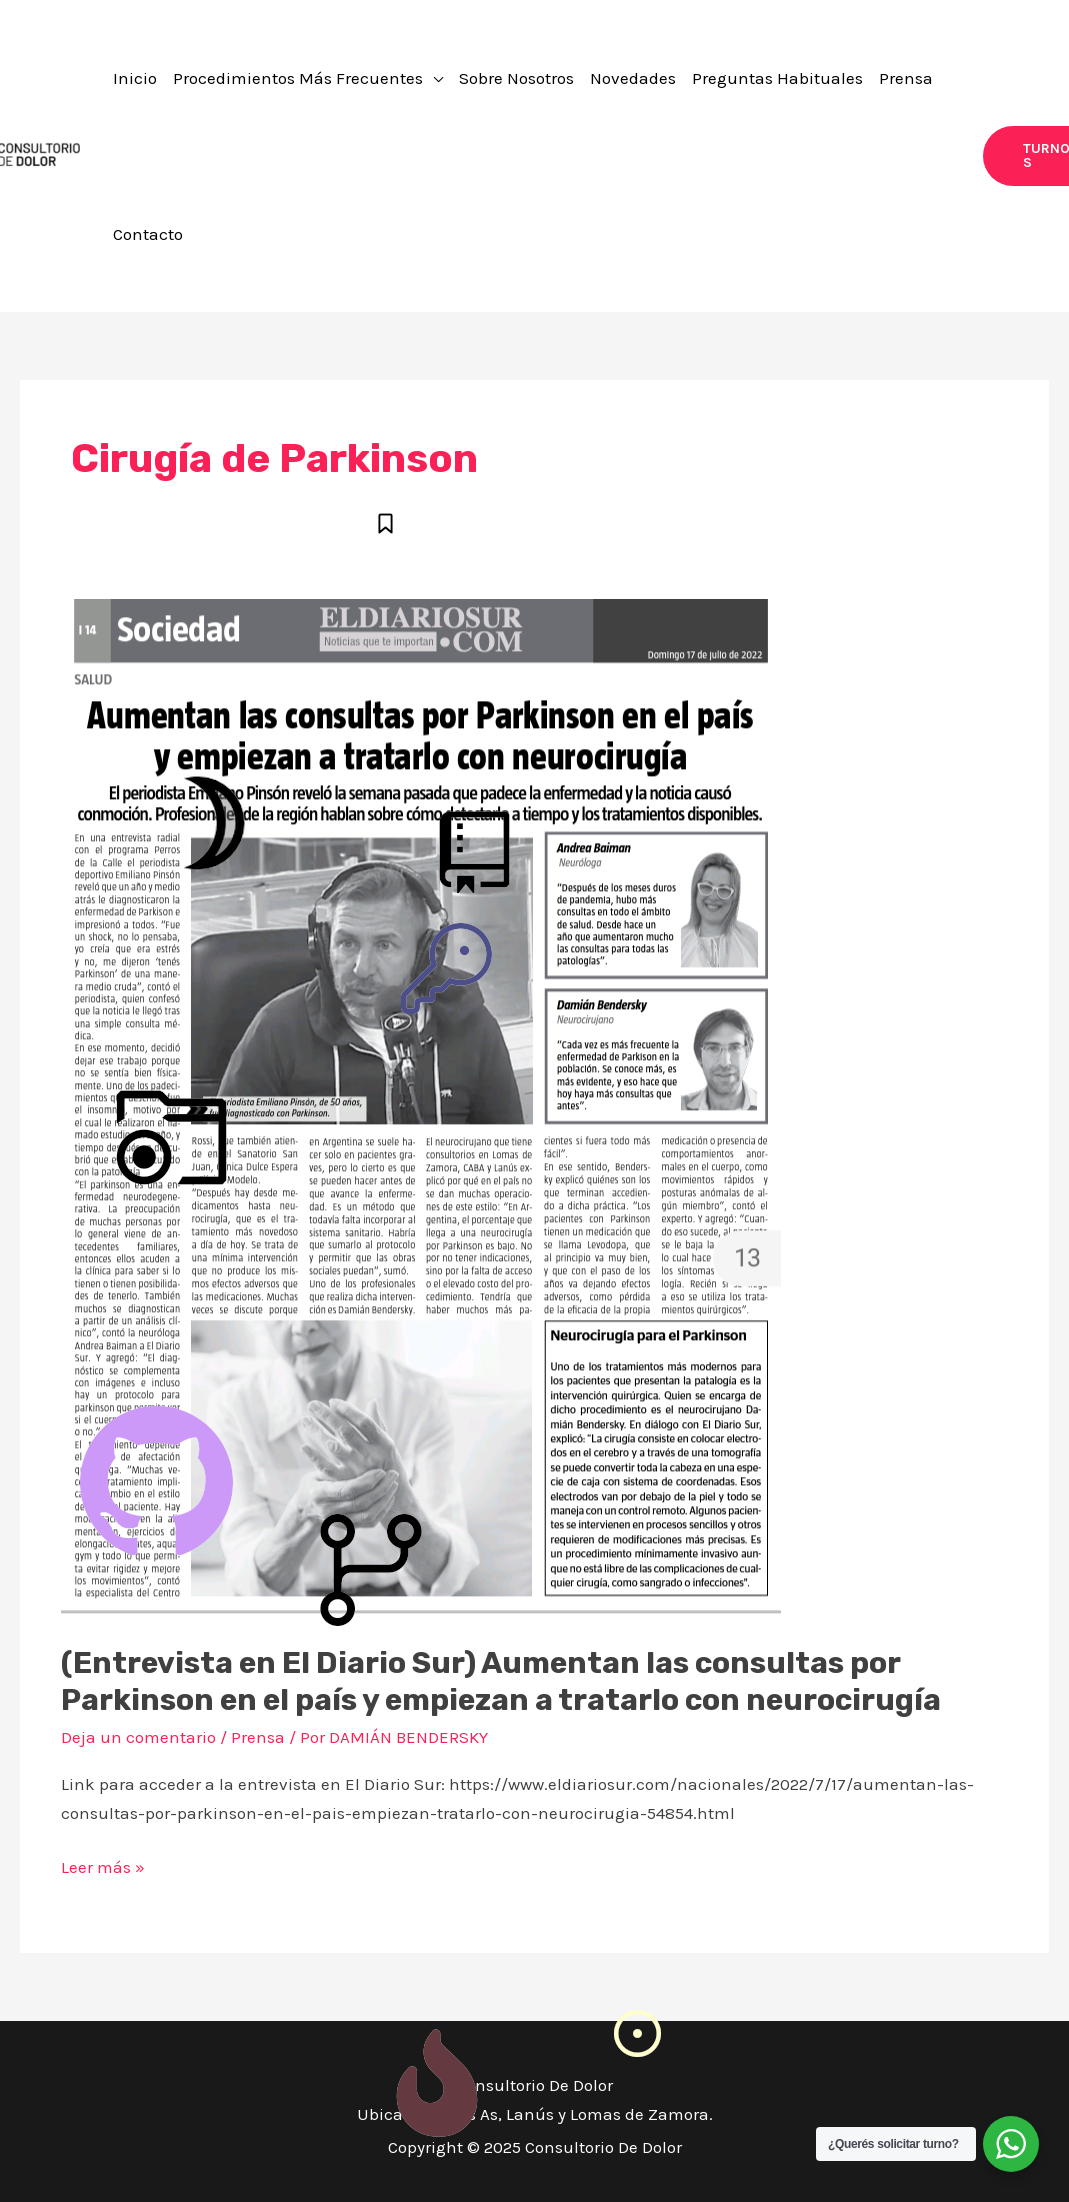  What do you see at coordinates (212, 823) in the screenshot?
I see `toggle dark mode or night theme` at bounding box center [212, 823].